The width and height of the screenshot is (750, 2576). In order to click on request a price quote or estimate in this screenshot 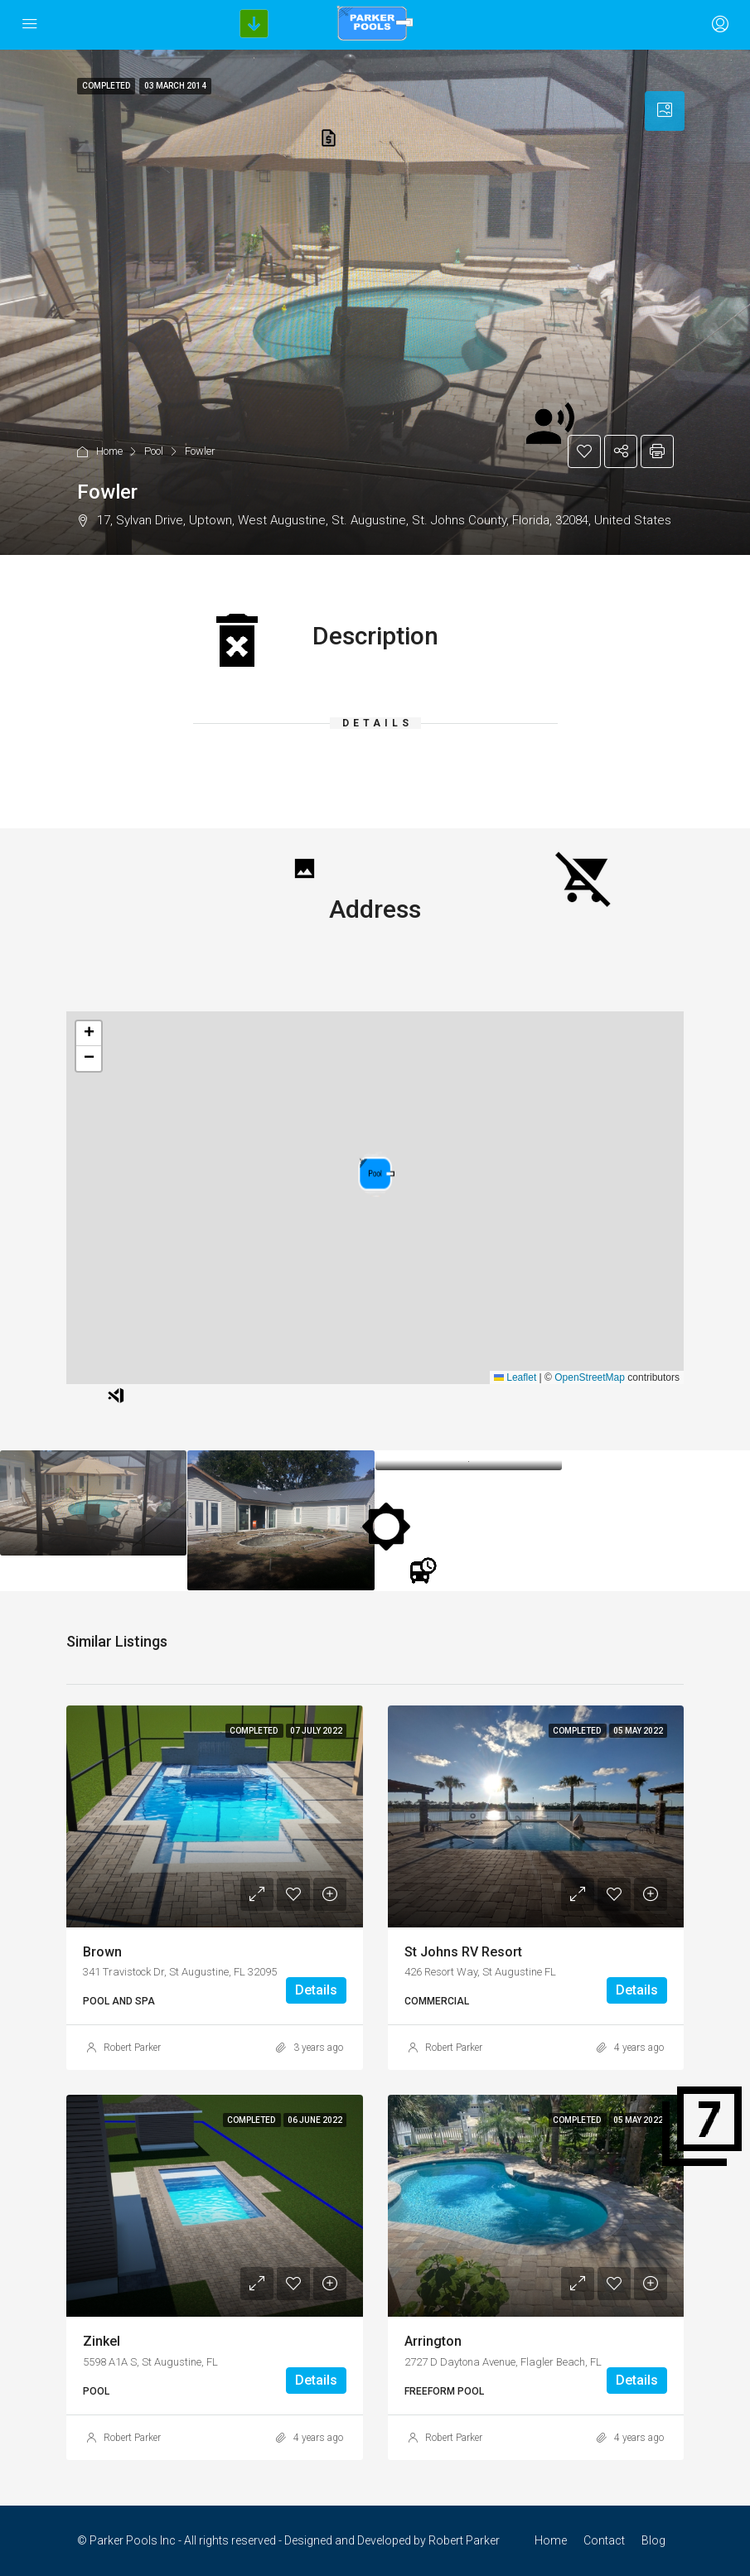, I will do `click(328, 137)`.